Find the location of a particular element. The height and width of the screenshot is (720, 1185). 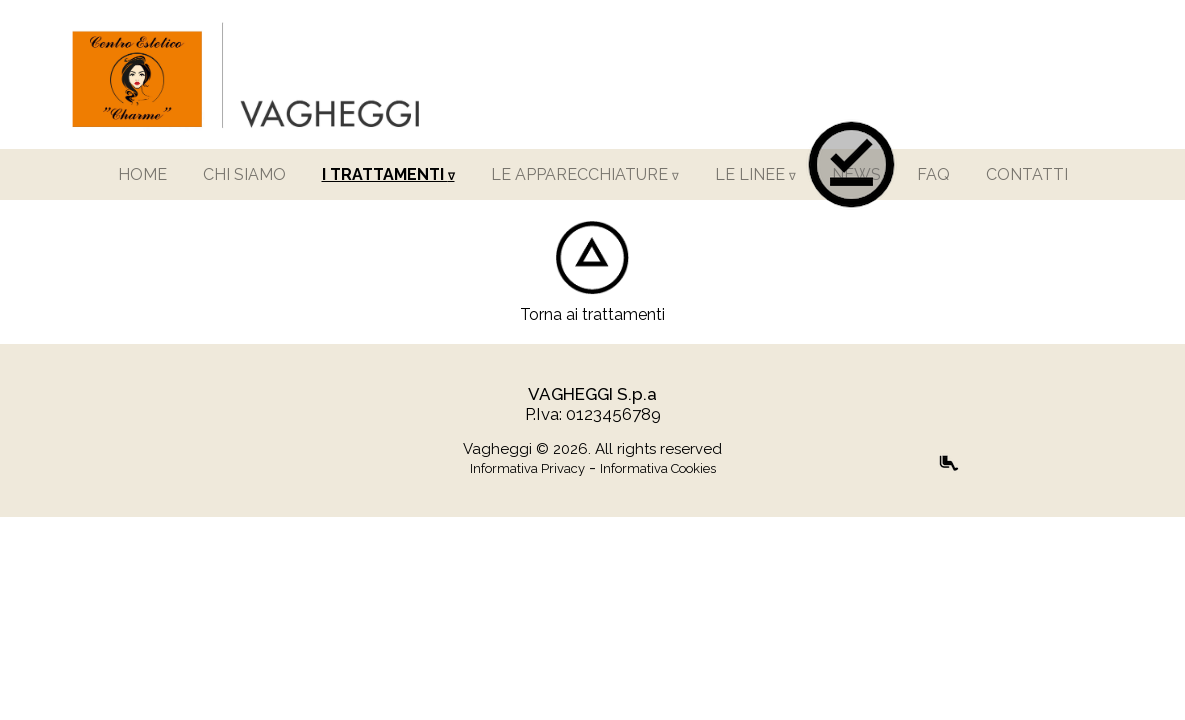

select extra legroom seating option is located at coordinates (948, 463).